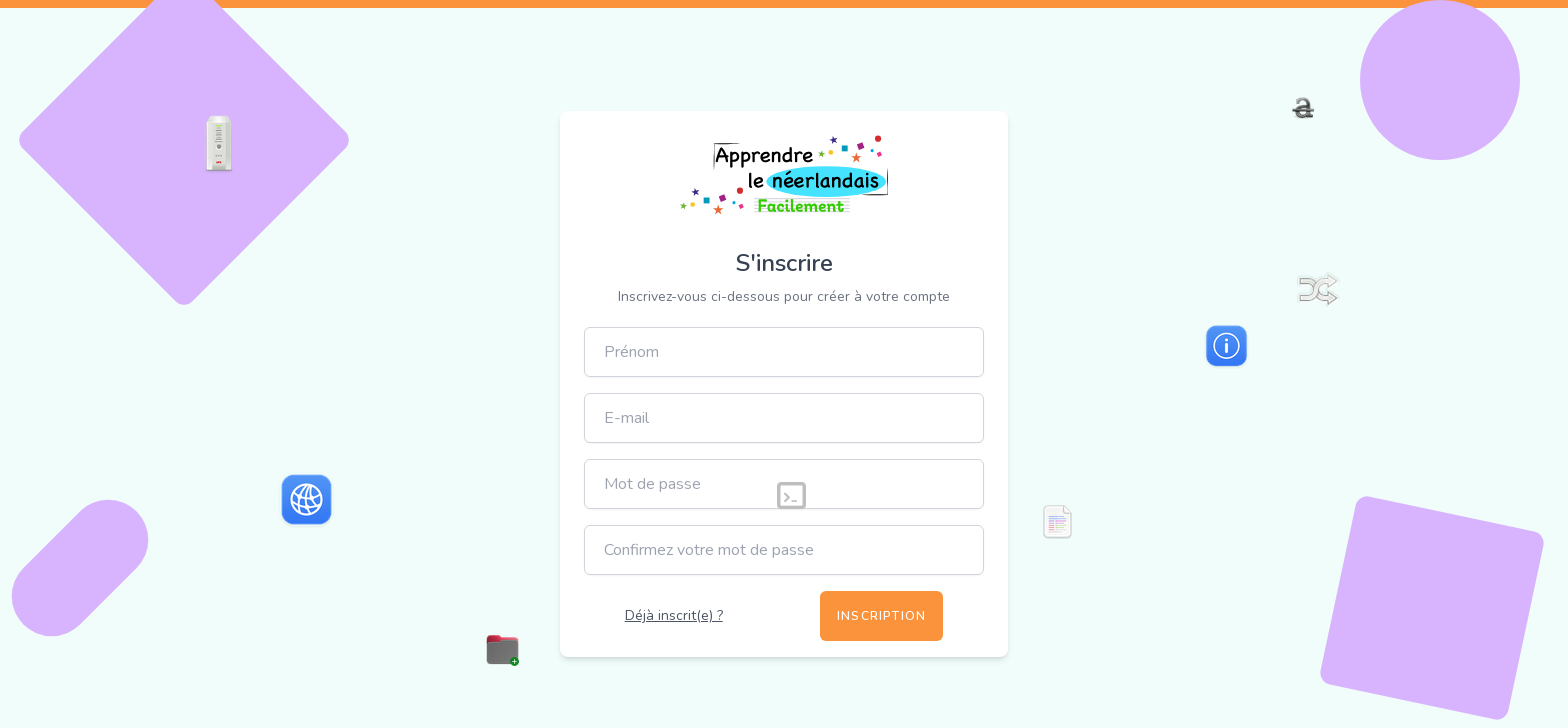 Image resolution: width=1568 pixels, height=728 pixels. What do you see at coordinates (1226, 346) in the screenshot?
I see `view system information and details` at bounding box center [1226, 346].